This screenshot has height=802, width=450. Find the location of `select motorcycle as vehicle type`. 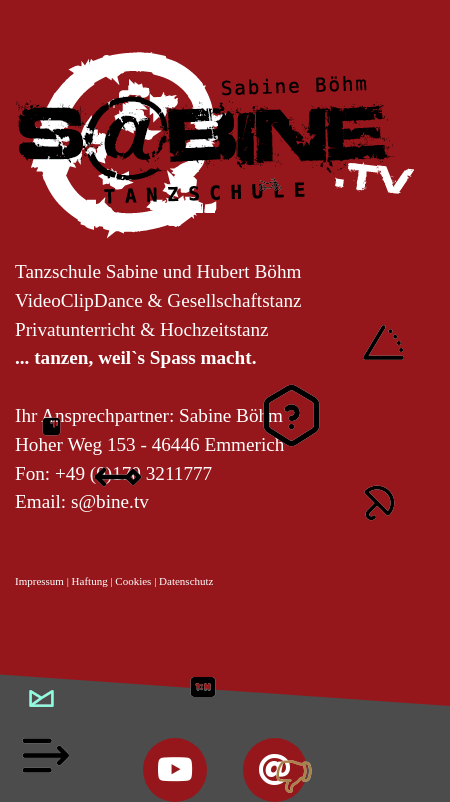

select motorcycle as vehicle type is located at coordinates (270, 185).